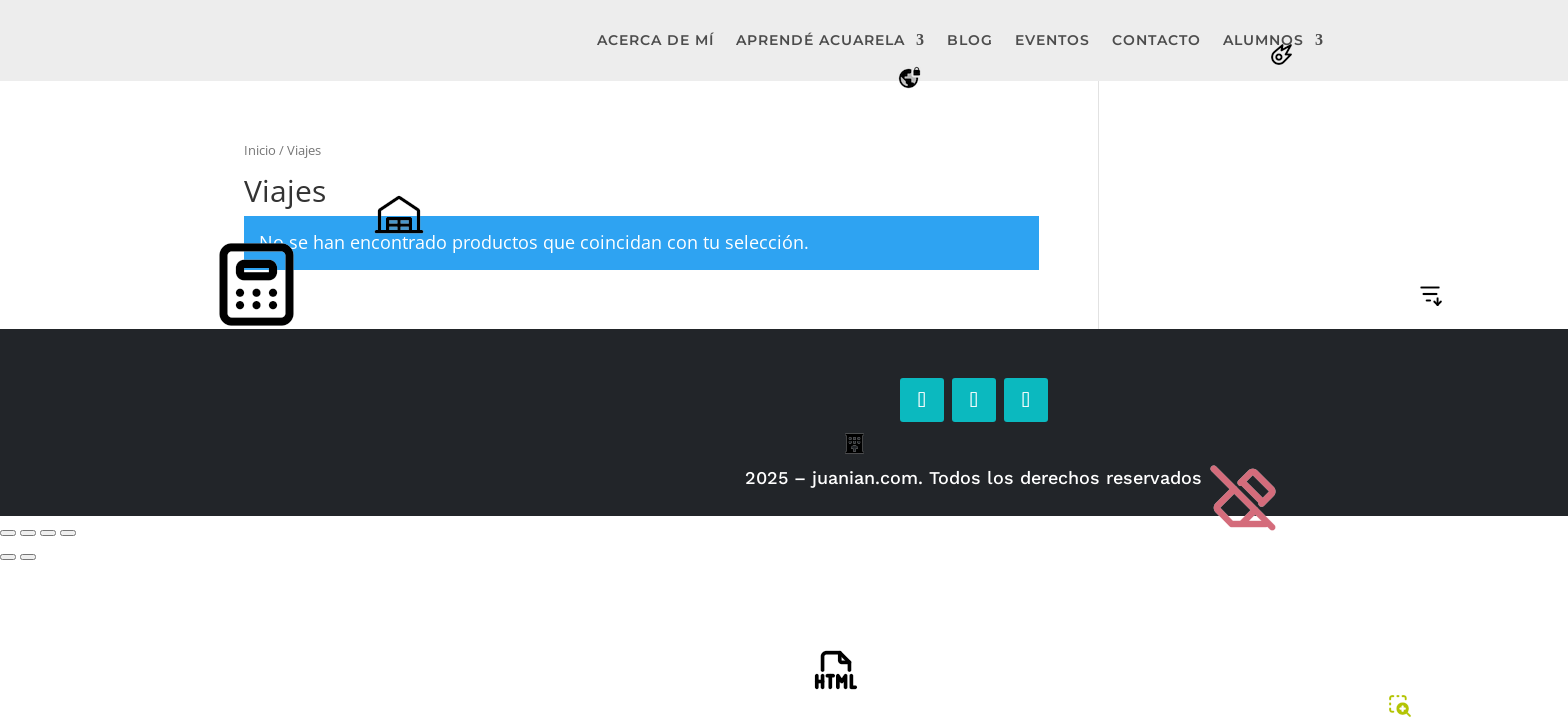 The width and height of the screenshot is (1568, 720). Describe the element at coordinates (909, 77) in the screenshot. I see `indicates active VPN connection` at that location.